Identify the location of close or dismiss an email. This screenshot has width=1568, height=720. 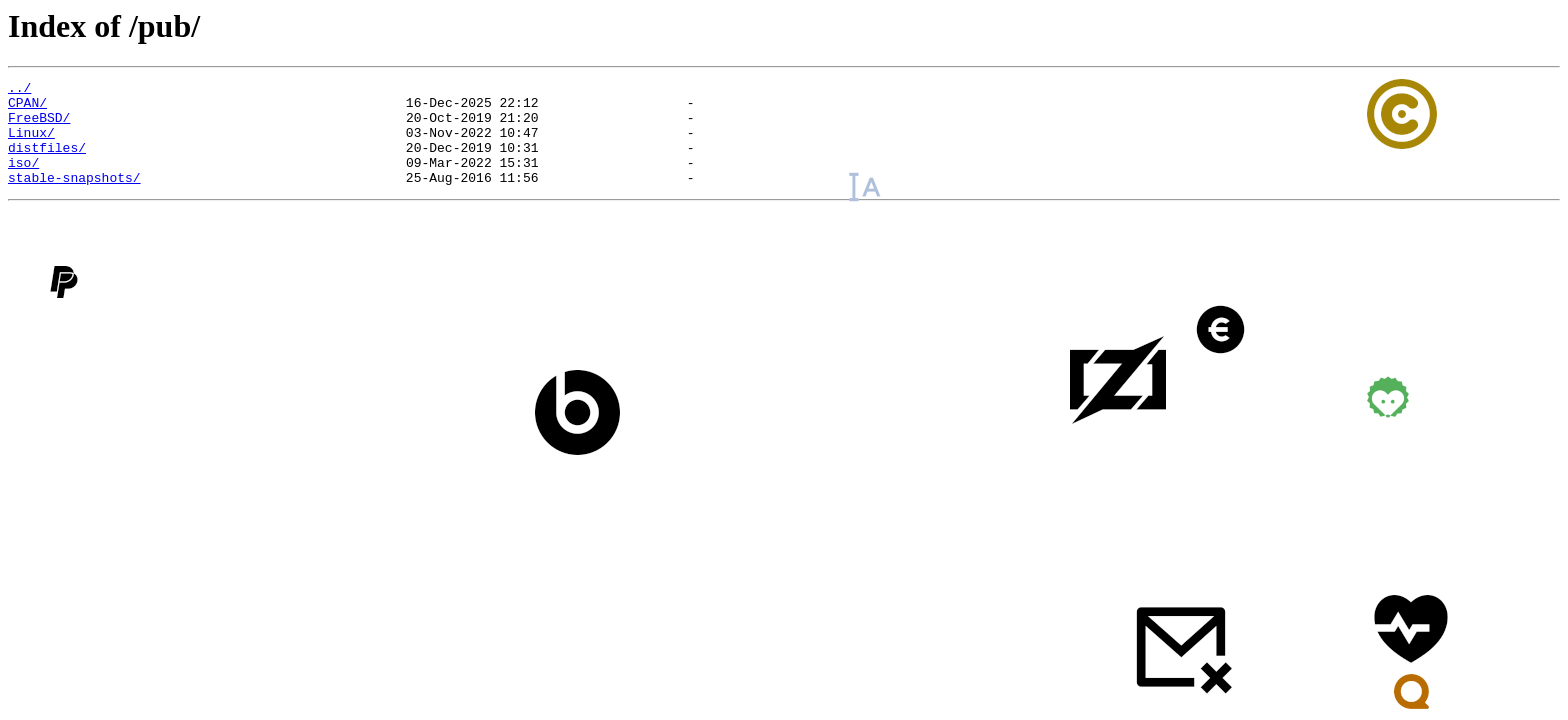
(1181, 647).